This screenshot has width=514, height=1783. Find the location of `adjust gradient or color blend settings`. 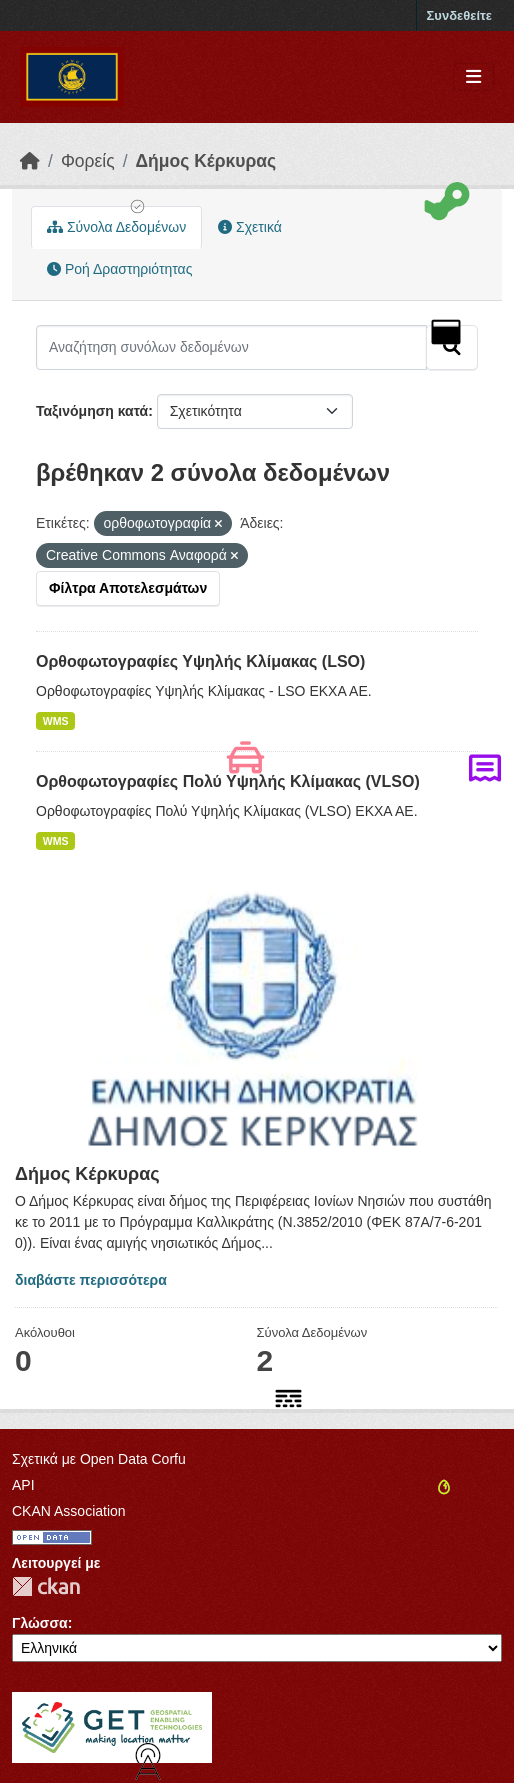

adjust gradient or color blend settings is located at coordinates (288, 1398).